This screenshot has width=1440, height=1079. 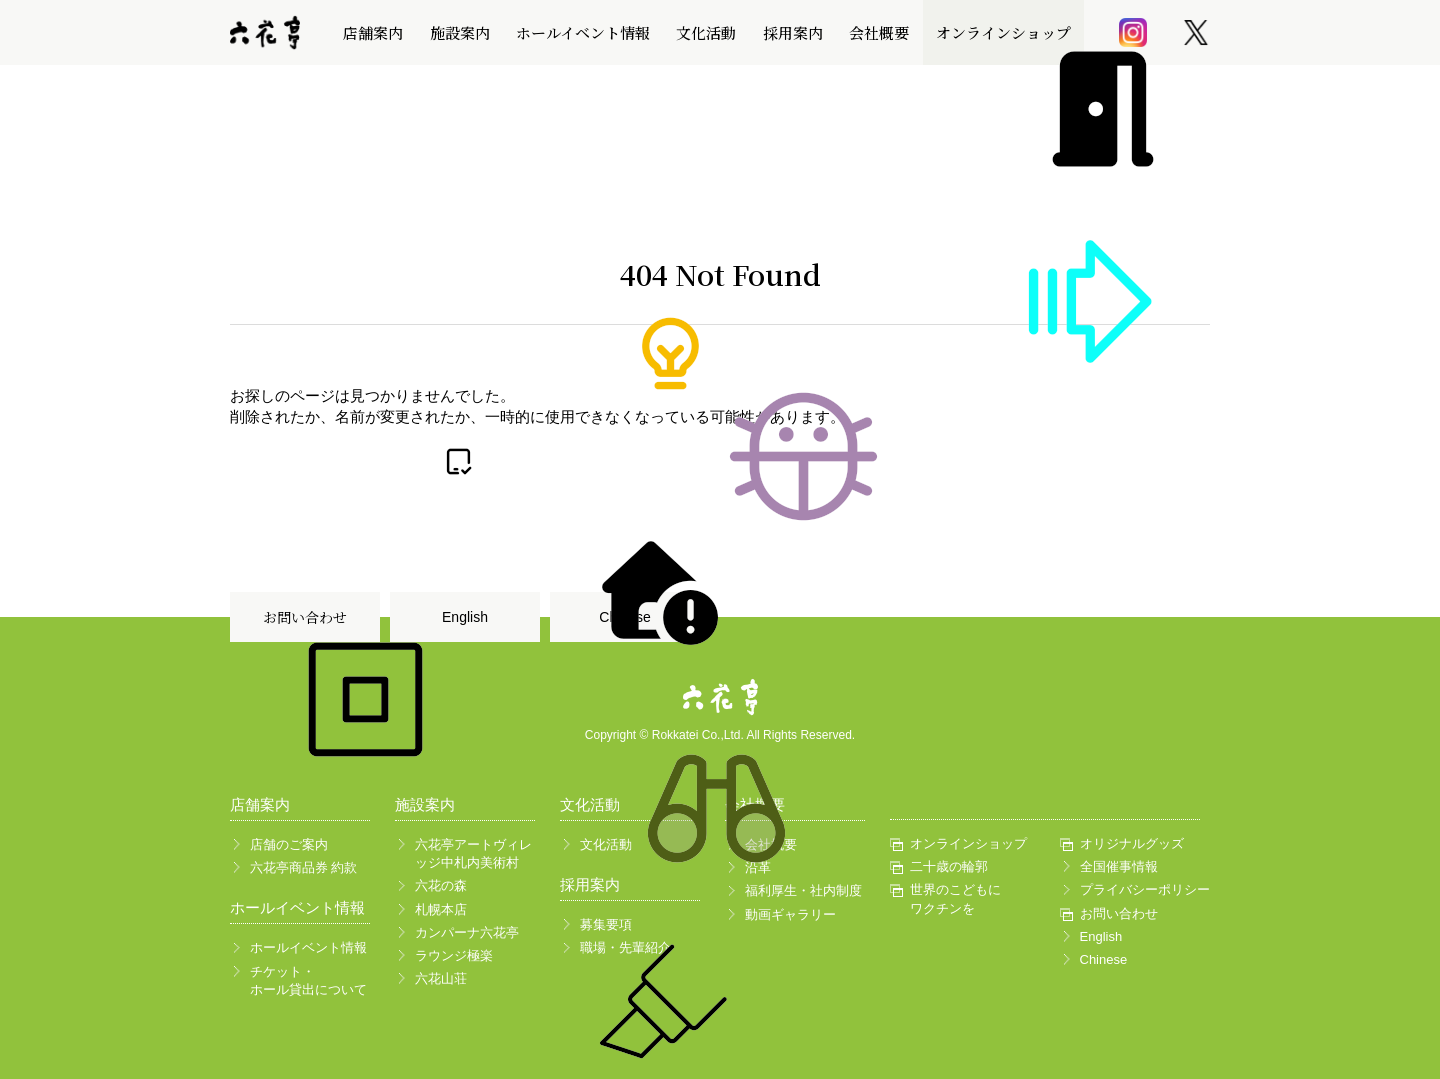 I want to click on home alert or warning notification, so click(x=657, y=590).